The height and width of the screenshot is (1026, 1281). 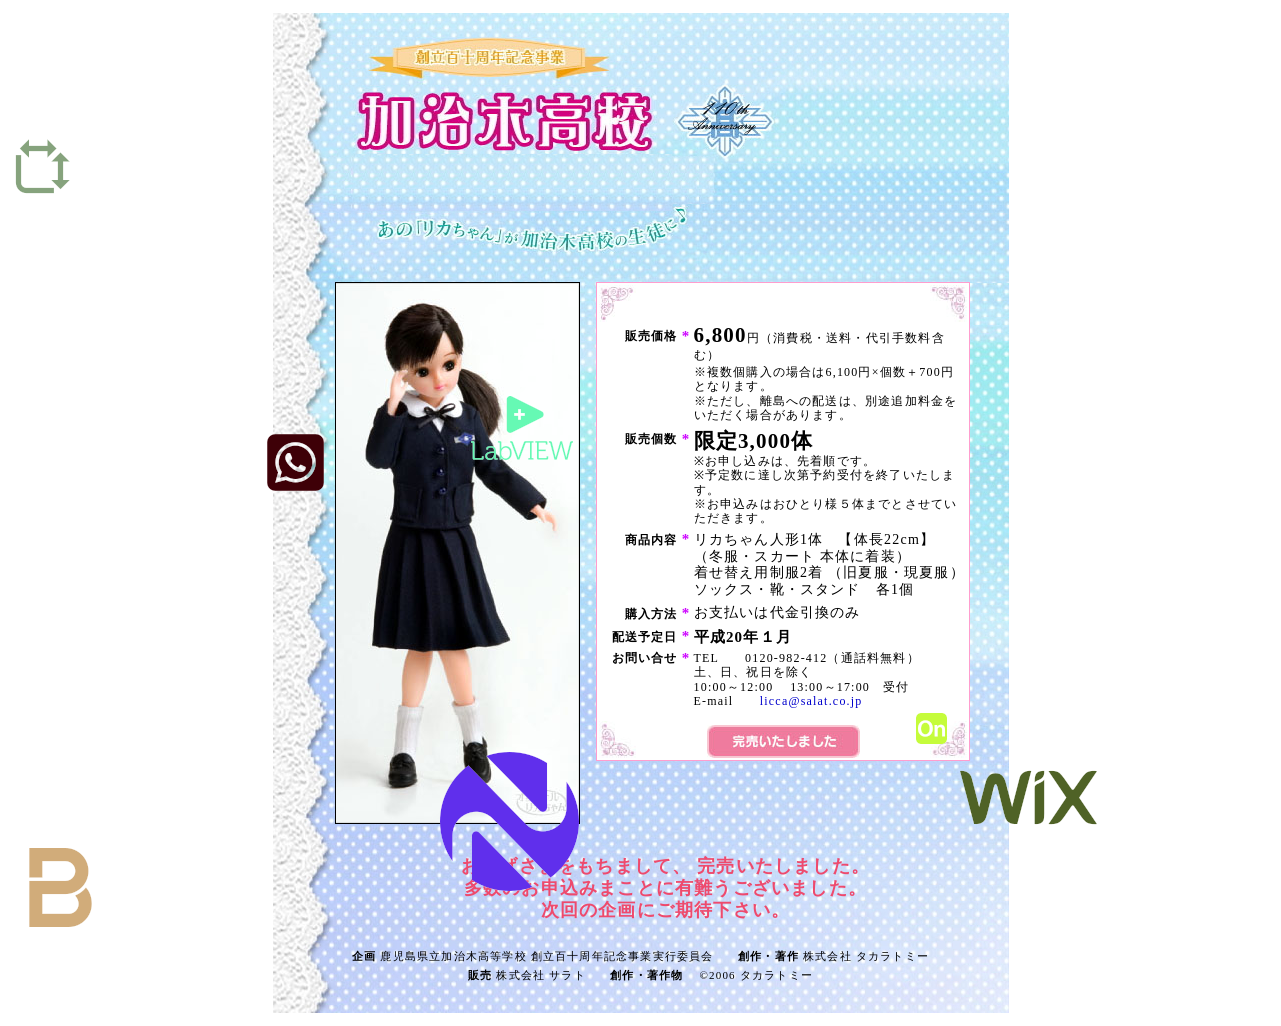 I want to click on open LabVIEW application, so click(x=522, y=428).